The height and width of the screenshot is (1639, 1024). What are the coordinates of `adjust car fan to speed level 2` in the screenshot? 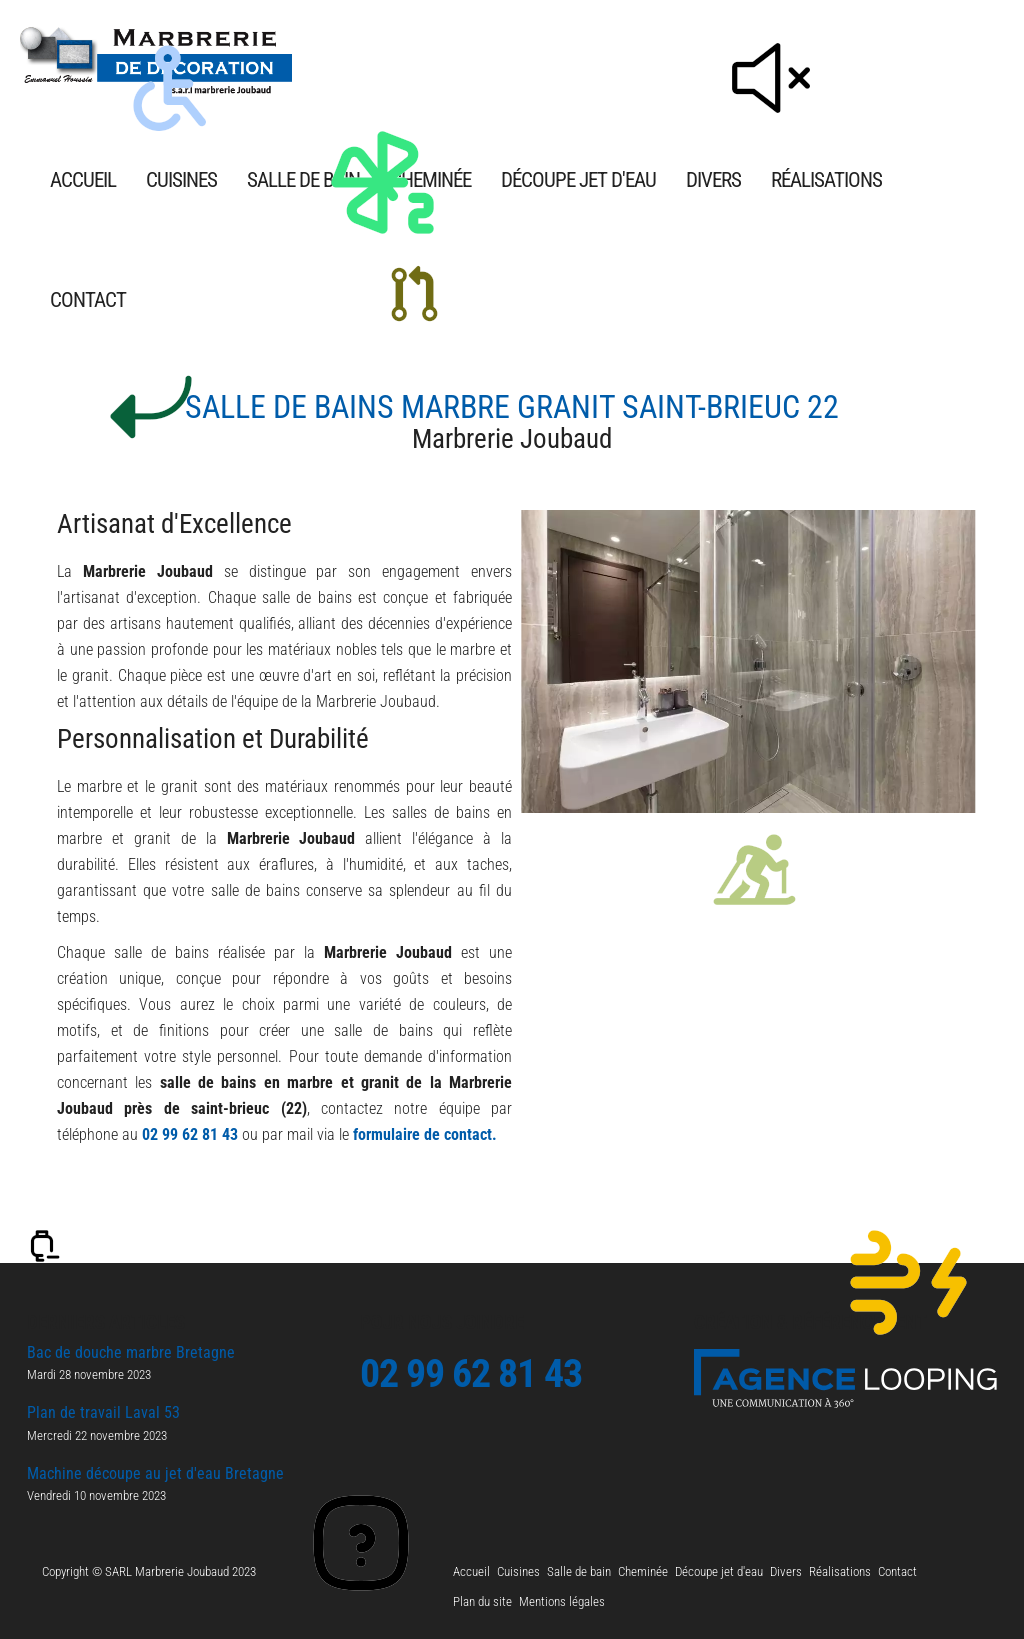 It's located at (382, 182).